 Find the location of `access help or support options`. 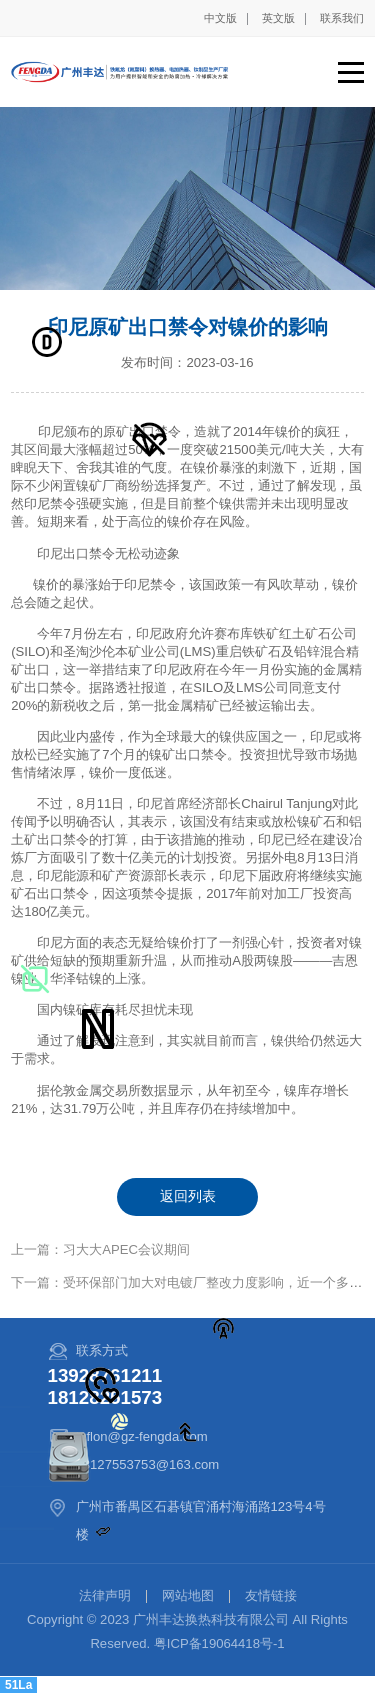

access help or support options is located at coordinates (103, 1531).